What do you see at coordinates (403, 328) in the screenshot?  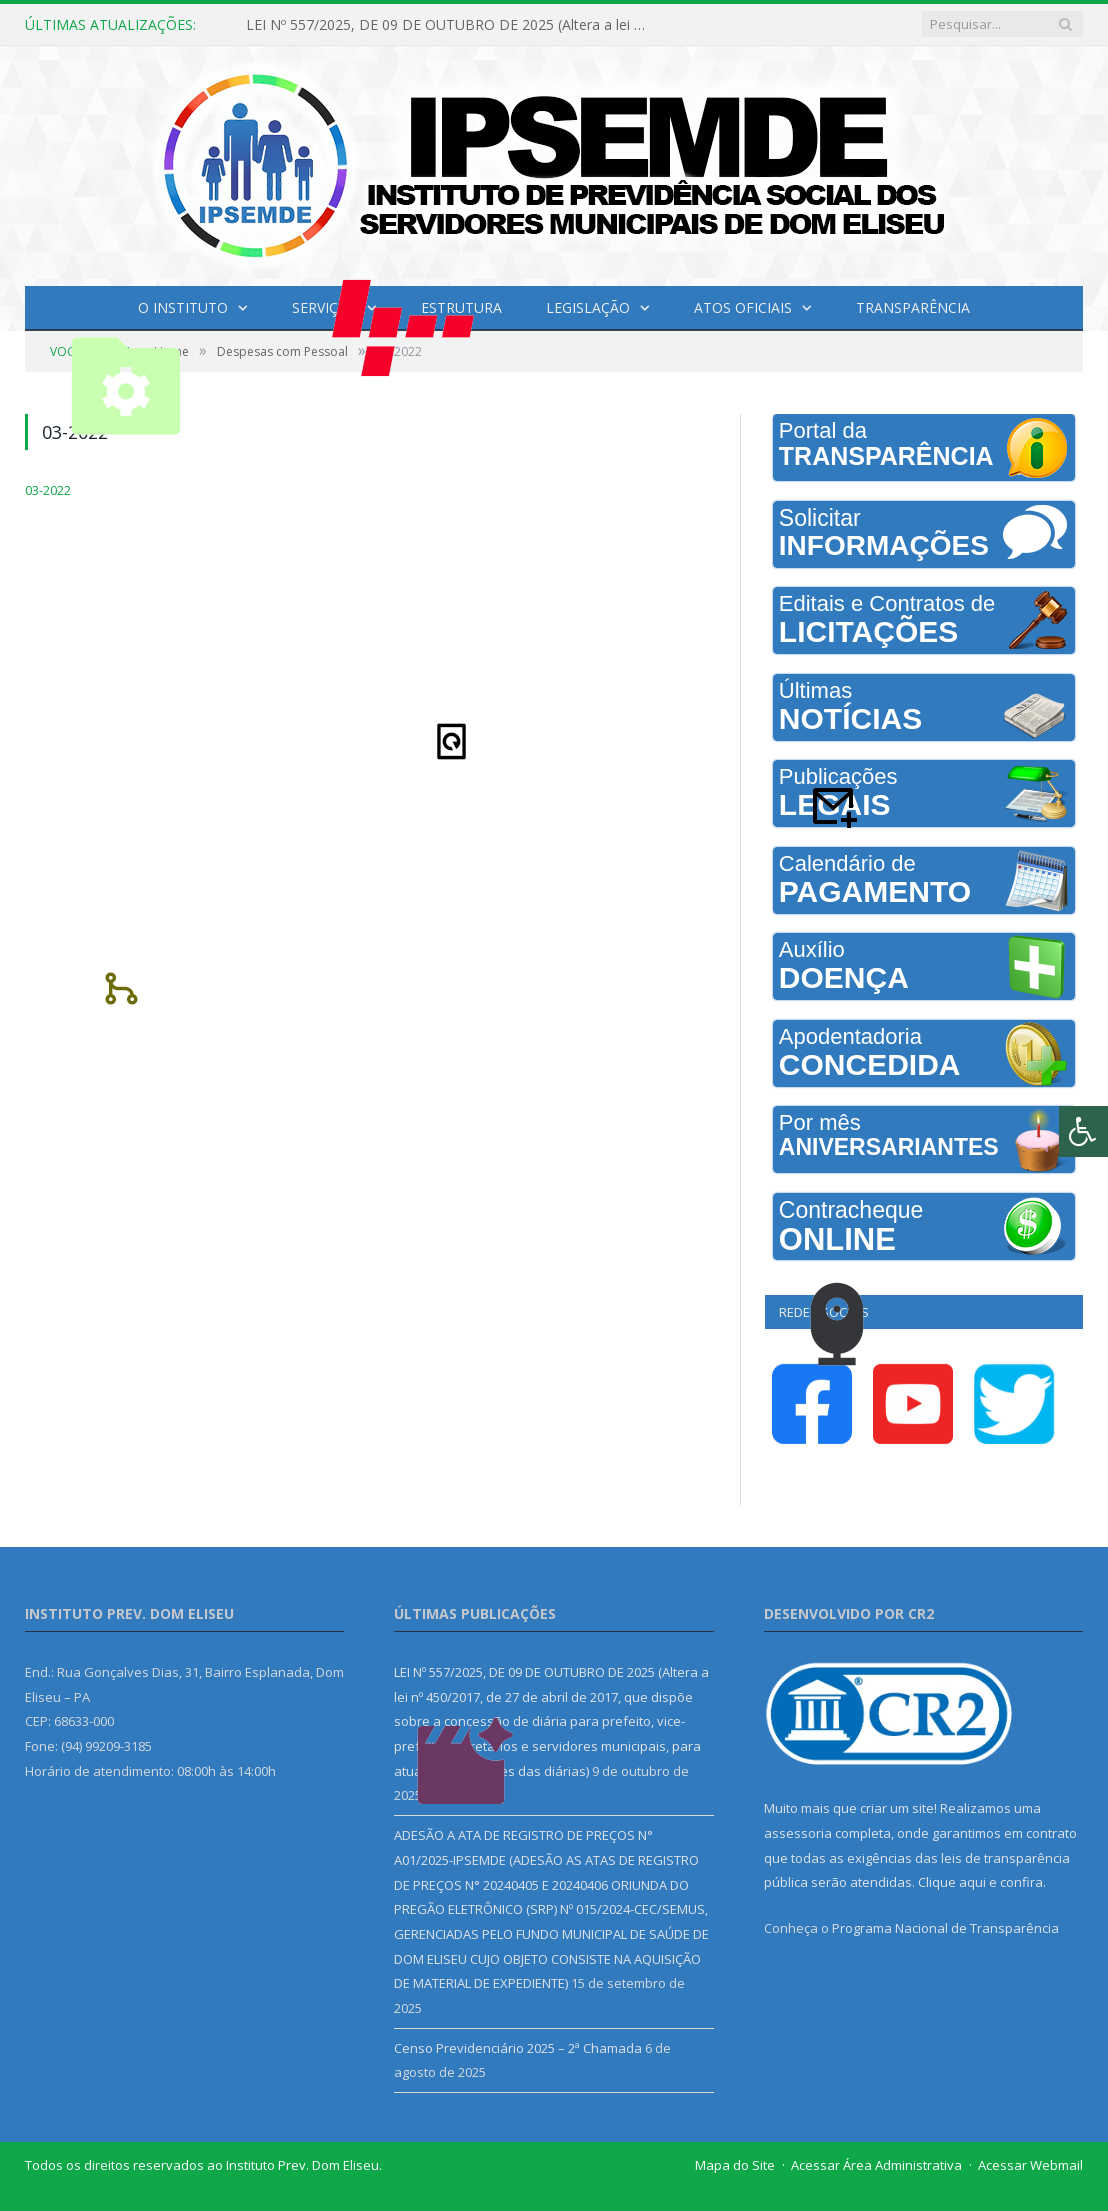 I see `visit have i been pwned website` at bounding box center [403, 328].